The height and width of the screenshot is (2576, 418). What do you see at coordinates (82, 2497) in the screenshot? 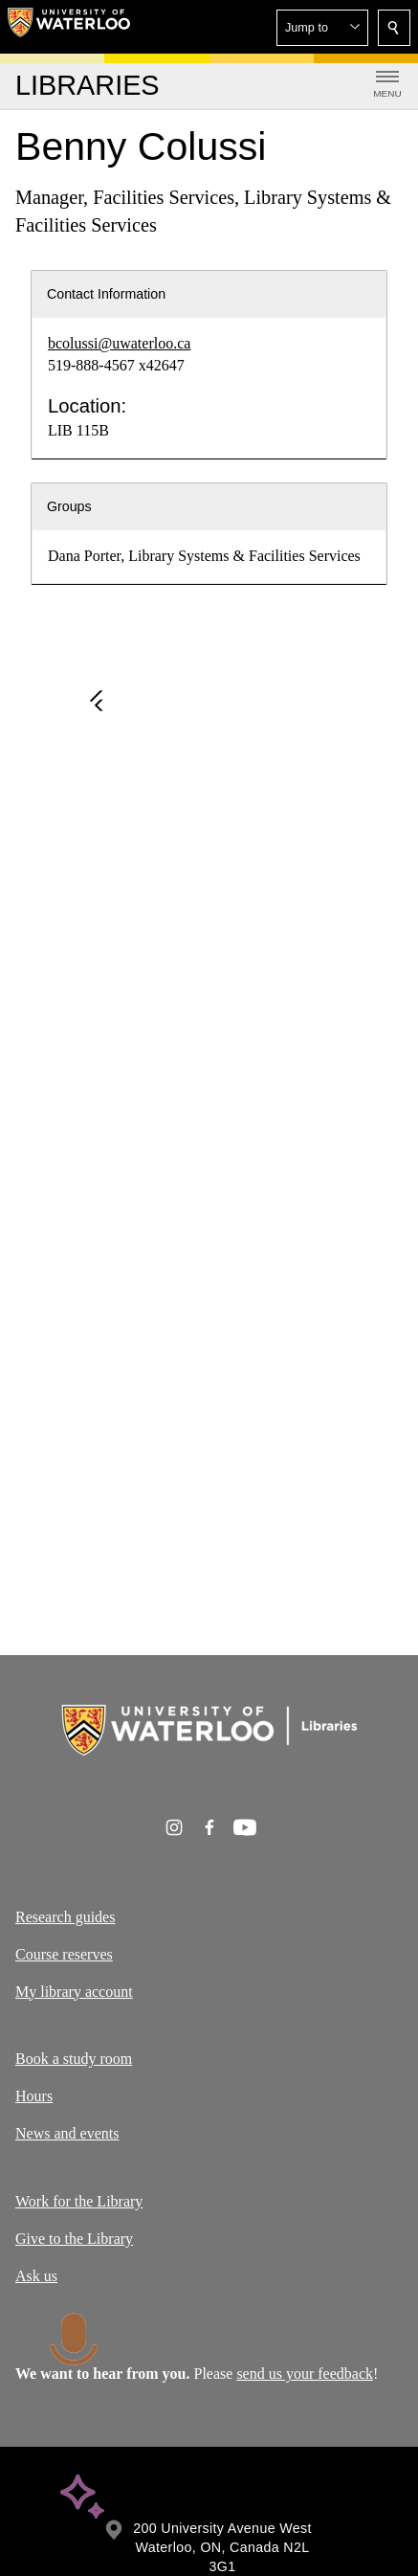
I see `open Google Bard AI assistant` at bounding box center [82, 2497].